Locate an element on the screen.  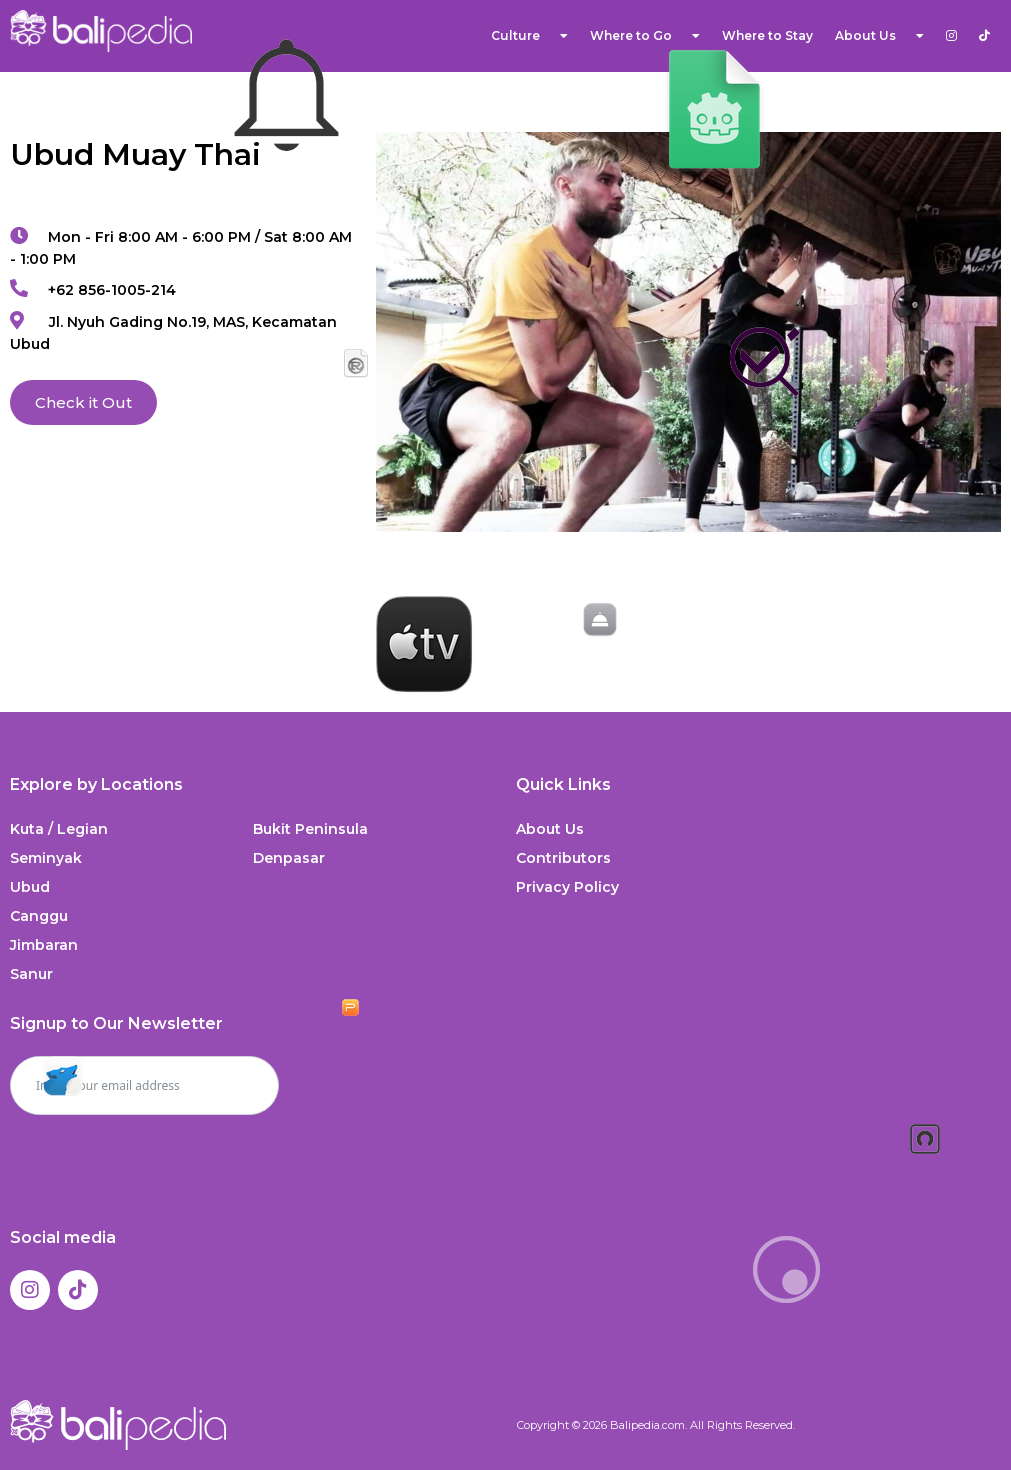
access notification settings is located at coordinates (286, 91).